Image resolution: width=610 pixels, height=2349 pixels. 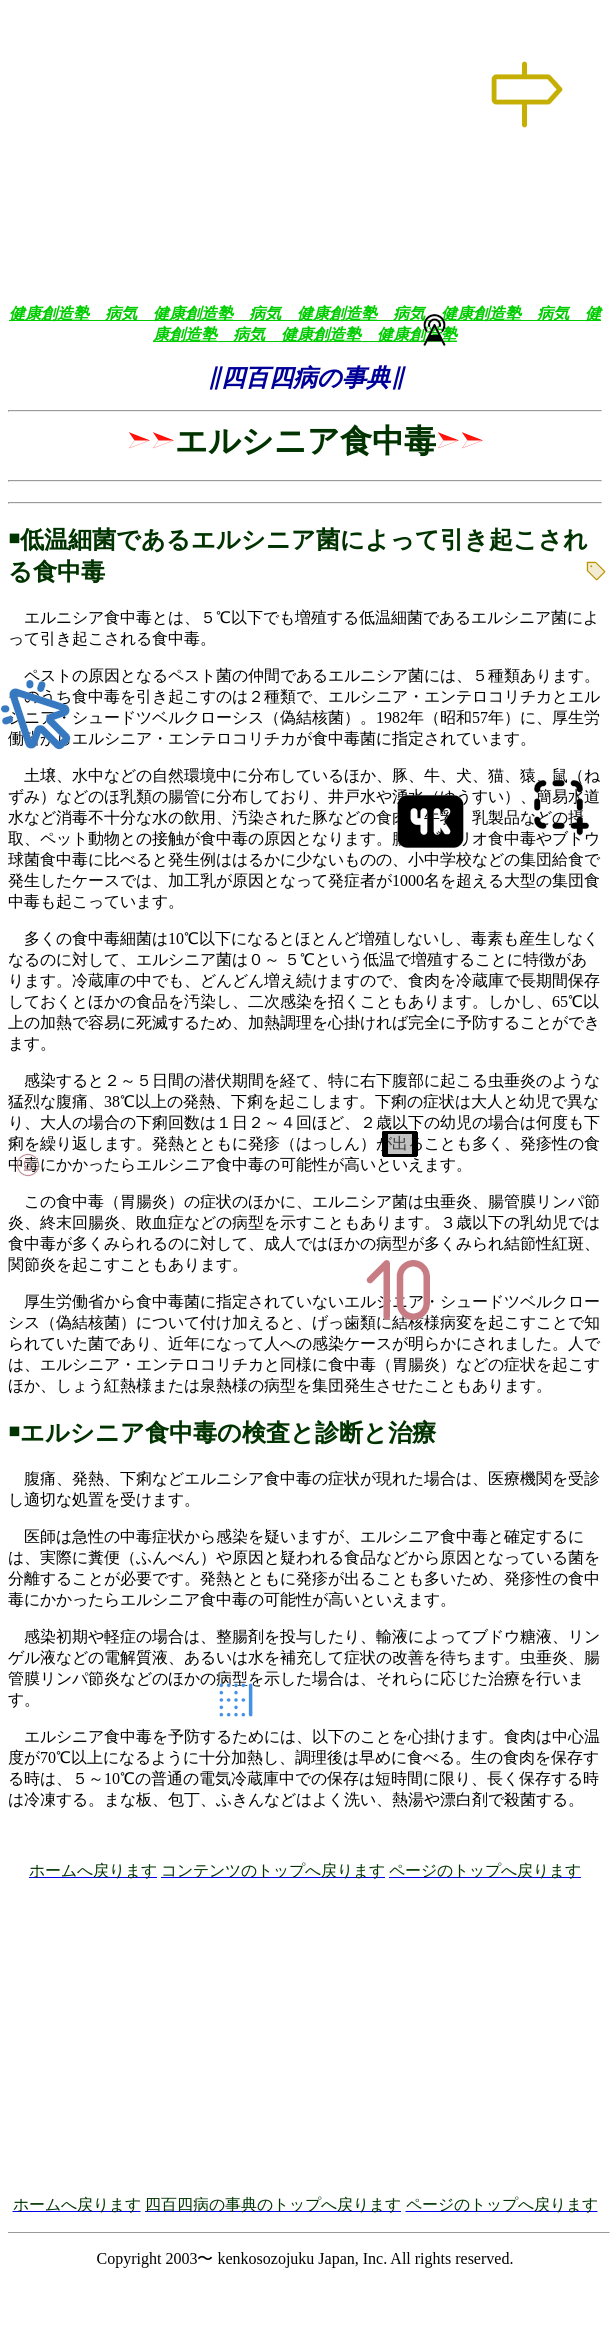 I want to click on indicates cellular network signal or coverage, so click(x=434, y=330).